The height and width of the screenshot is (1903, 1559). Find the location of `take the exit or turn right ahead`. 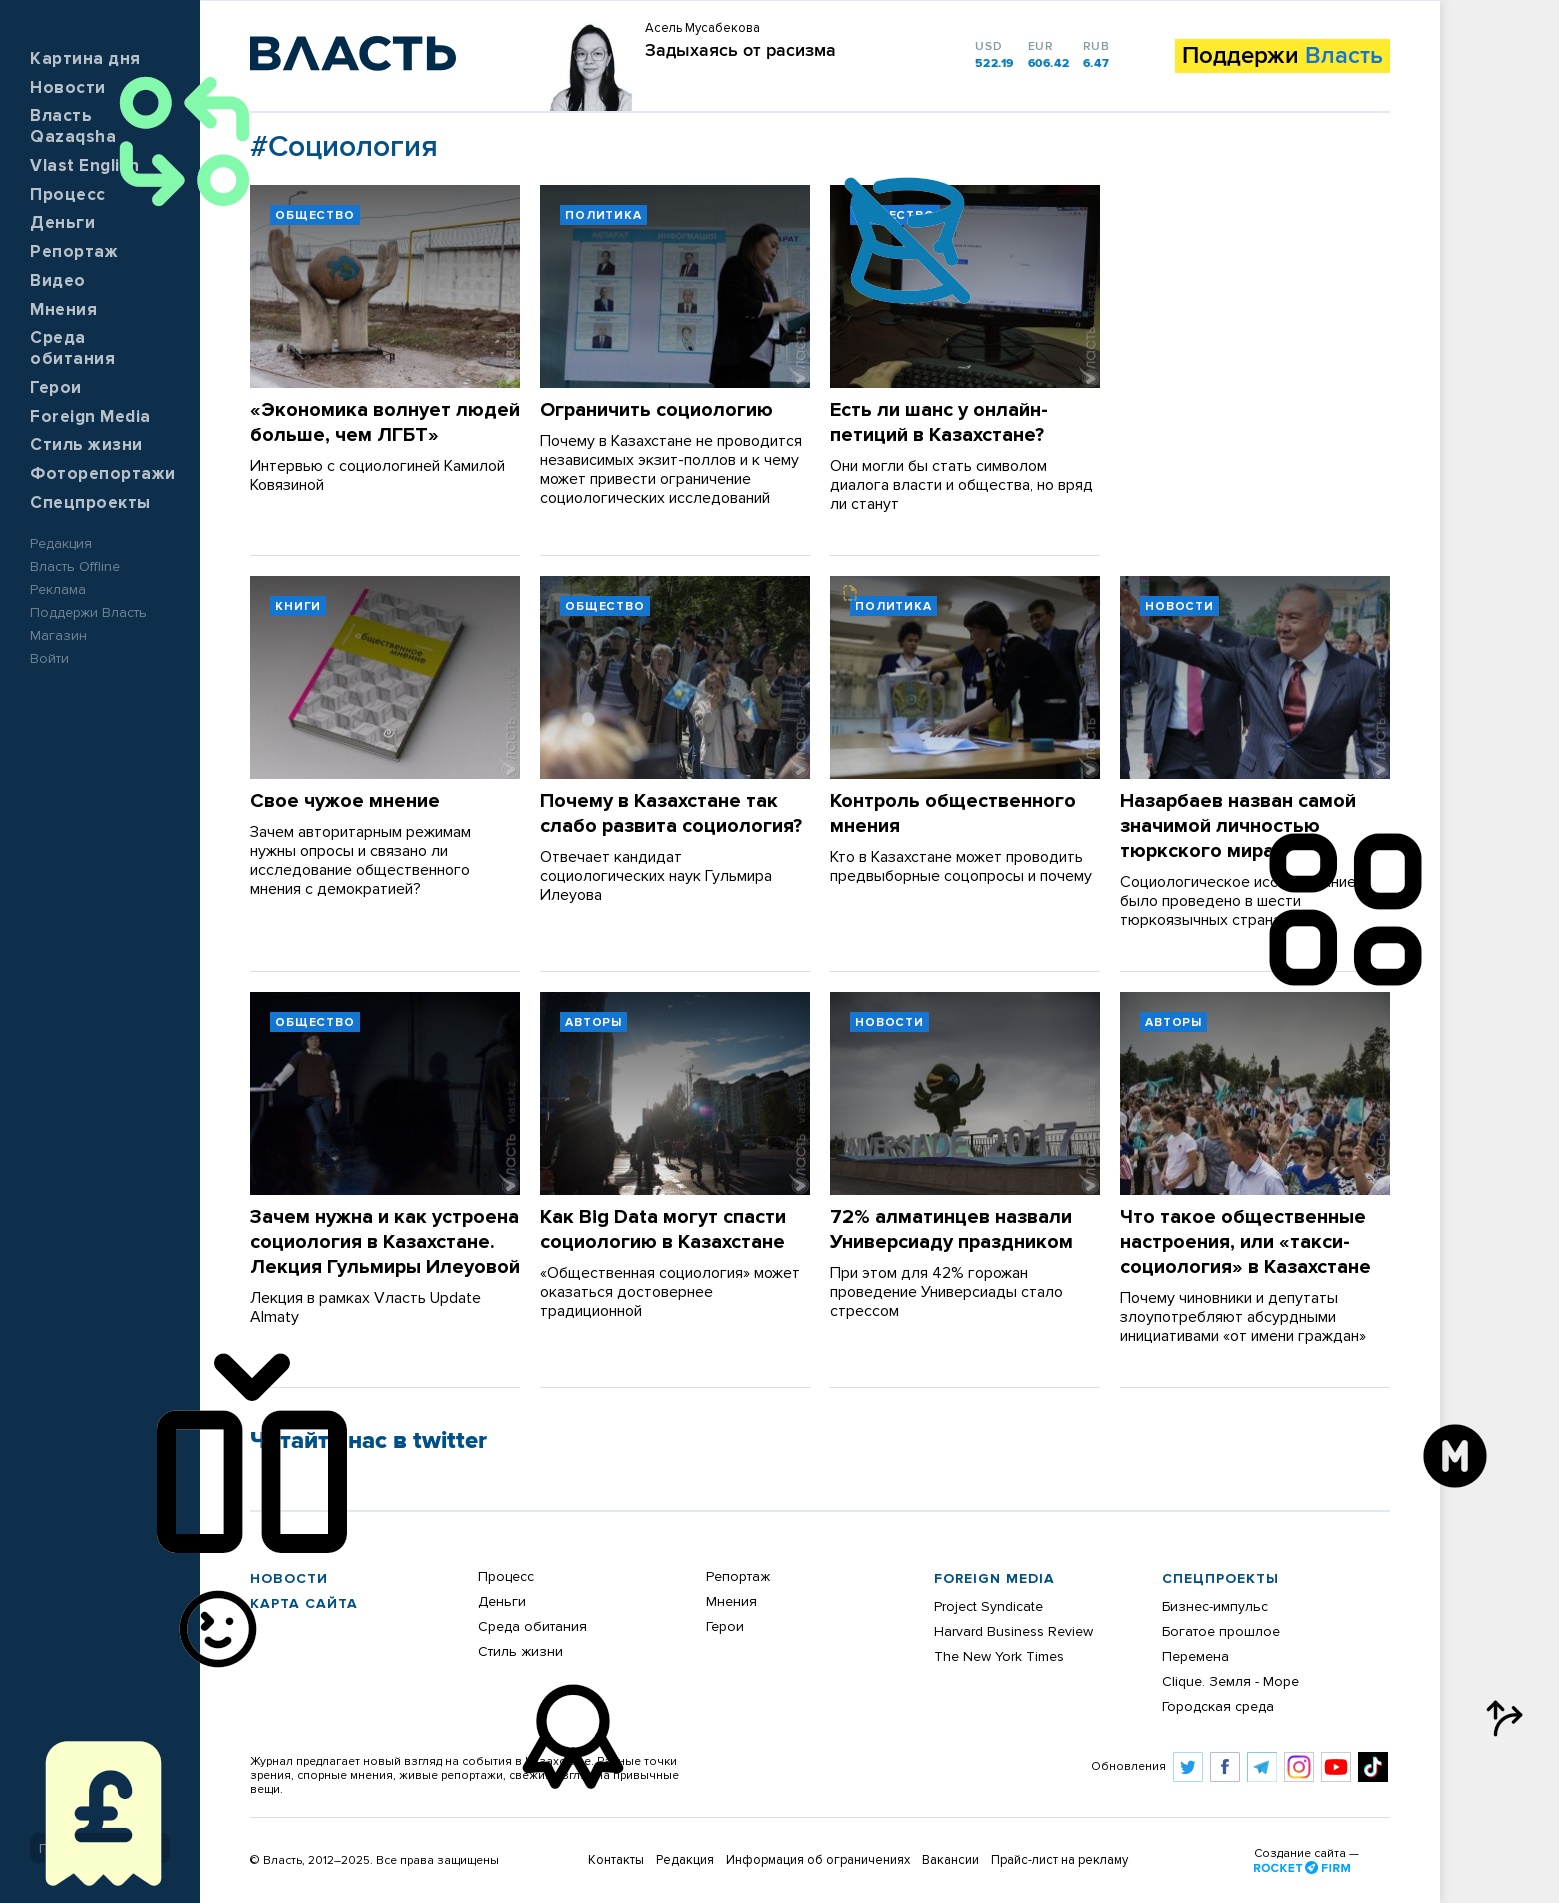

take the exit or turn right ahead is located at coordinates (1504, 1718).